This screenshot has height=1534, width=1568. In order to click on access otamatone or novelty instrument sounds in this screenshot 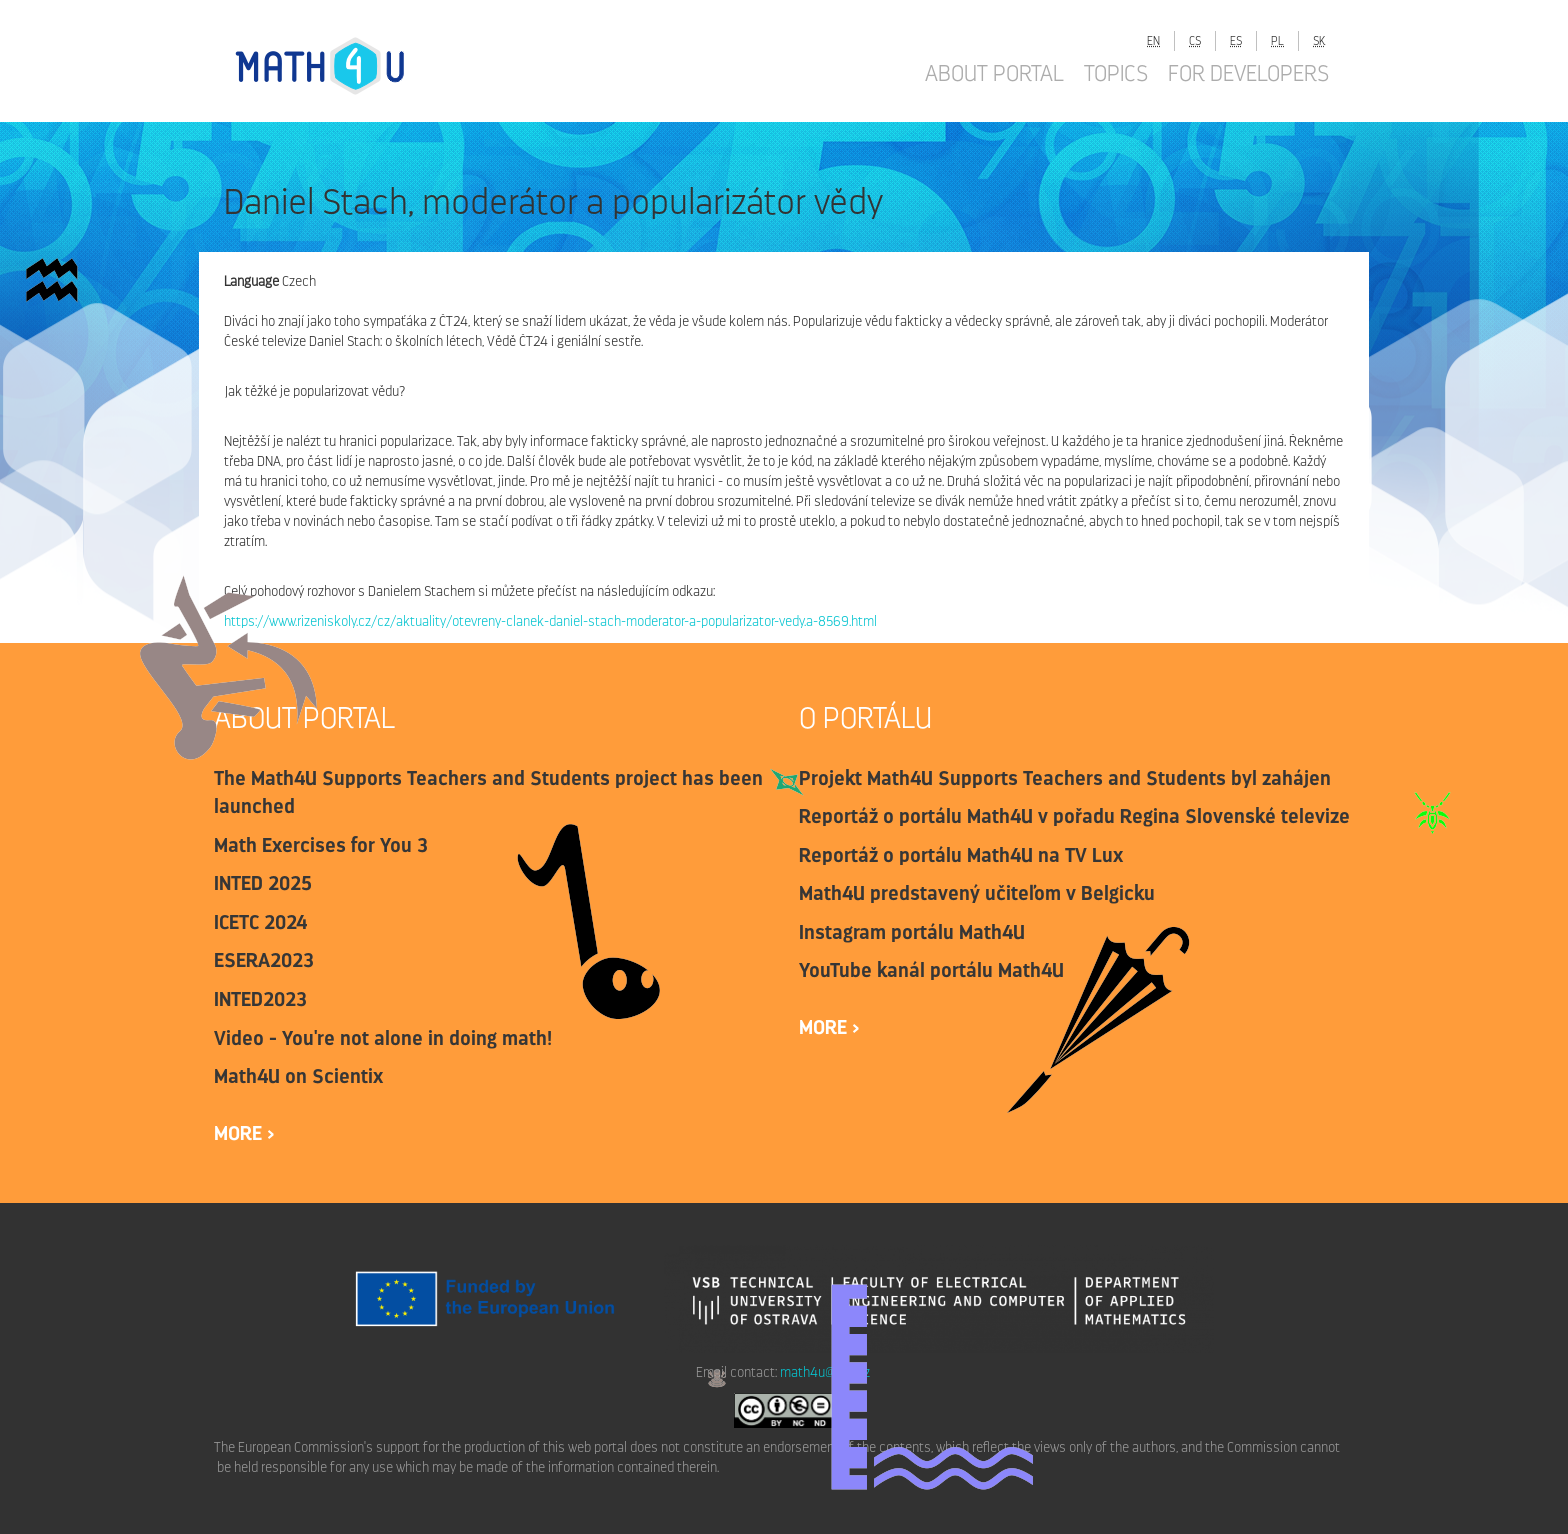, I will do `click(592, 920)`.